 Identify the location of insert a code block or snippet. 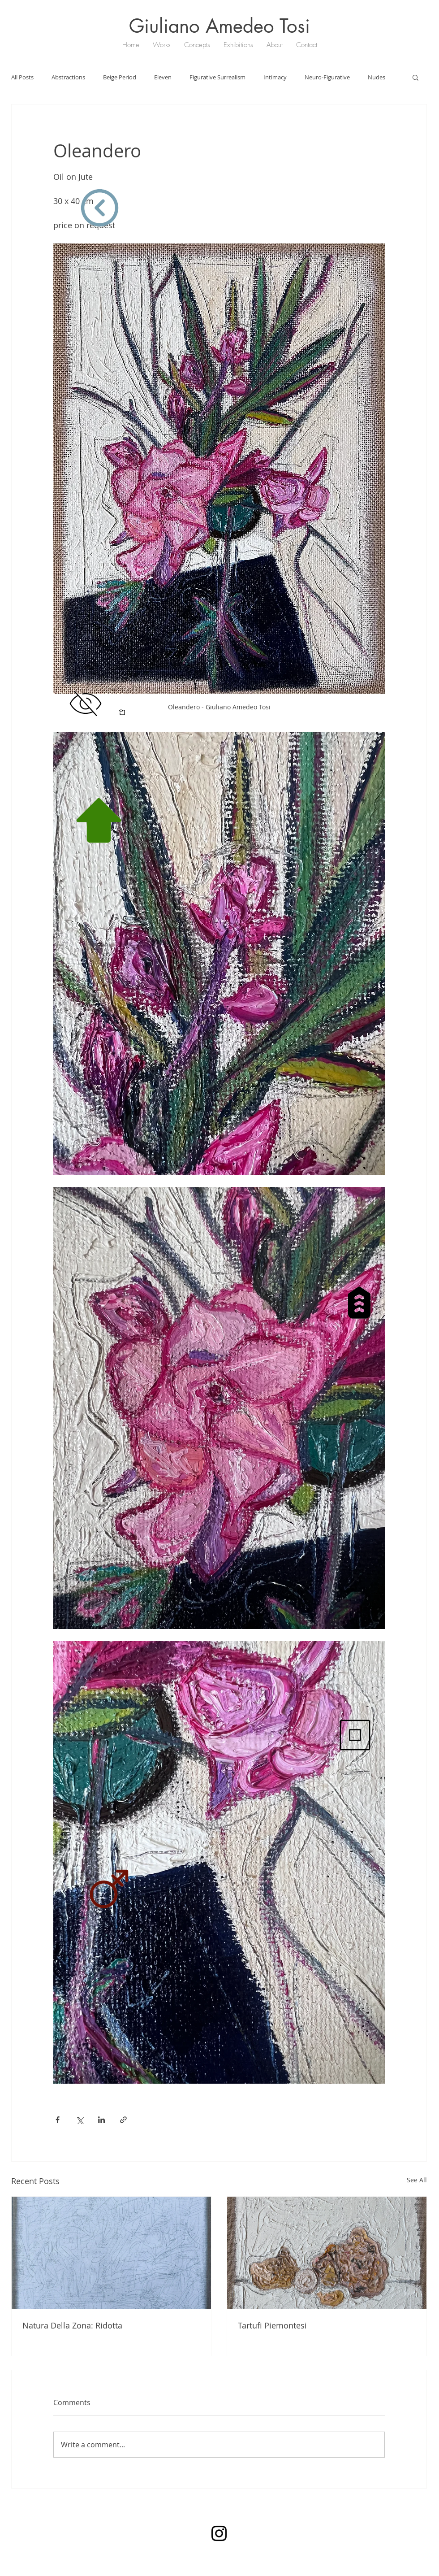
(122, 712).